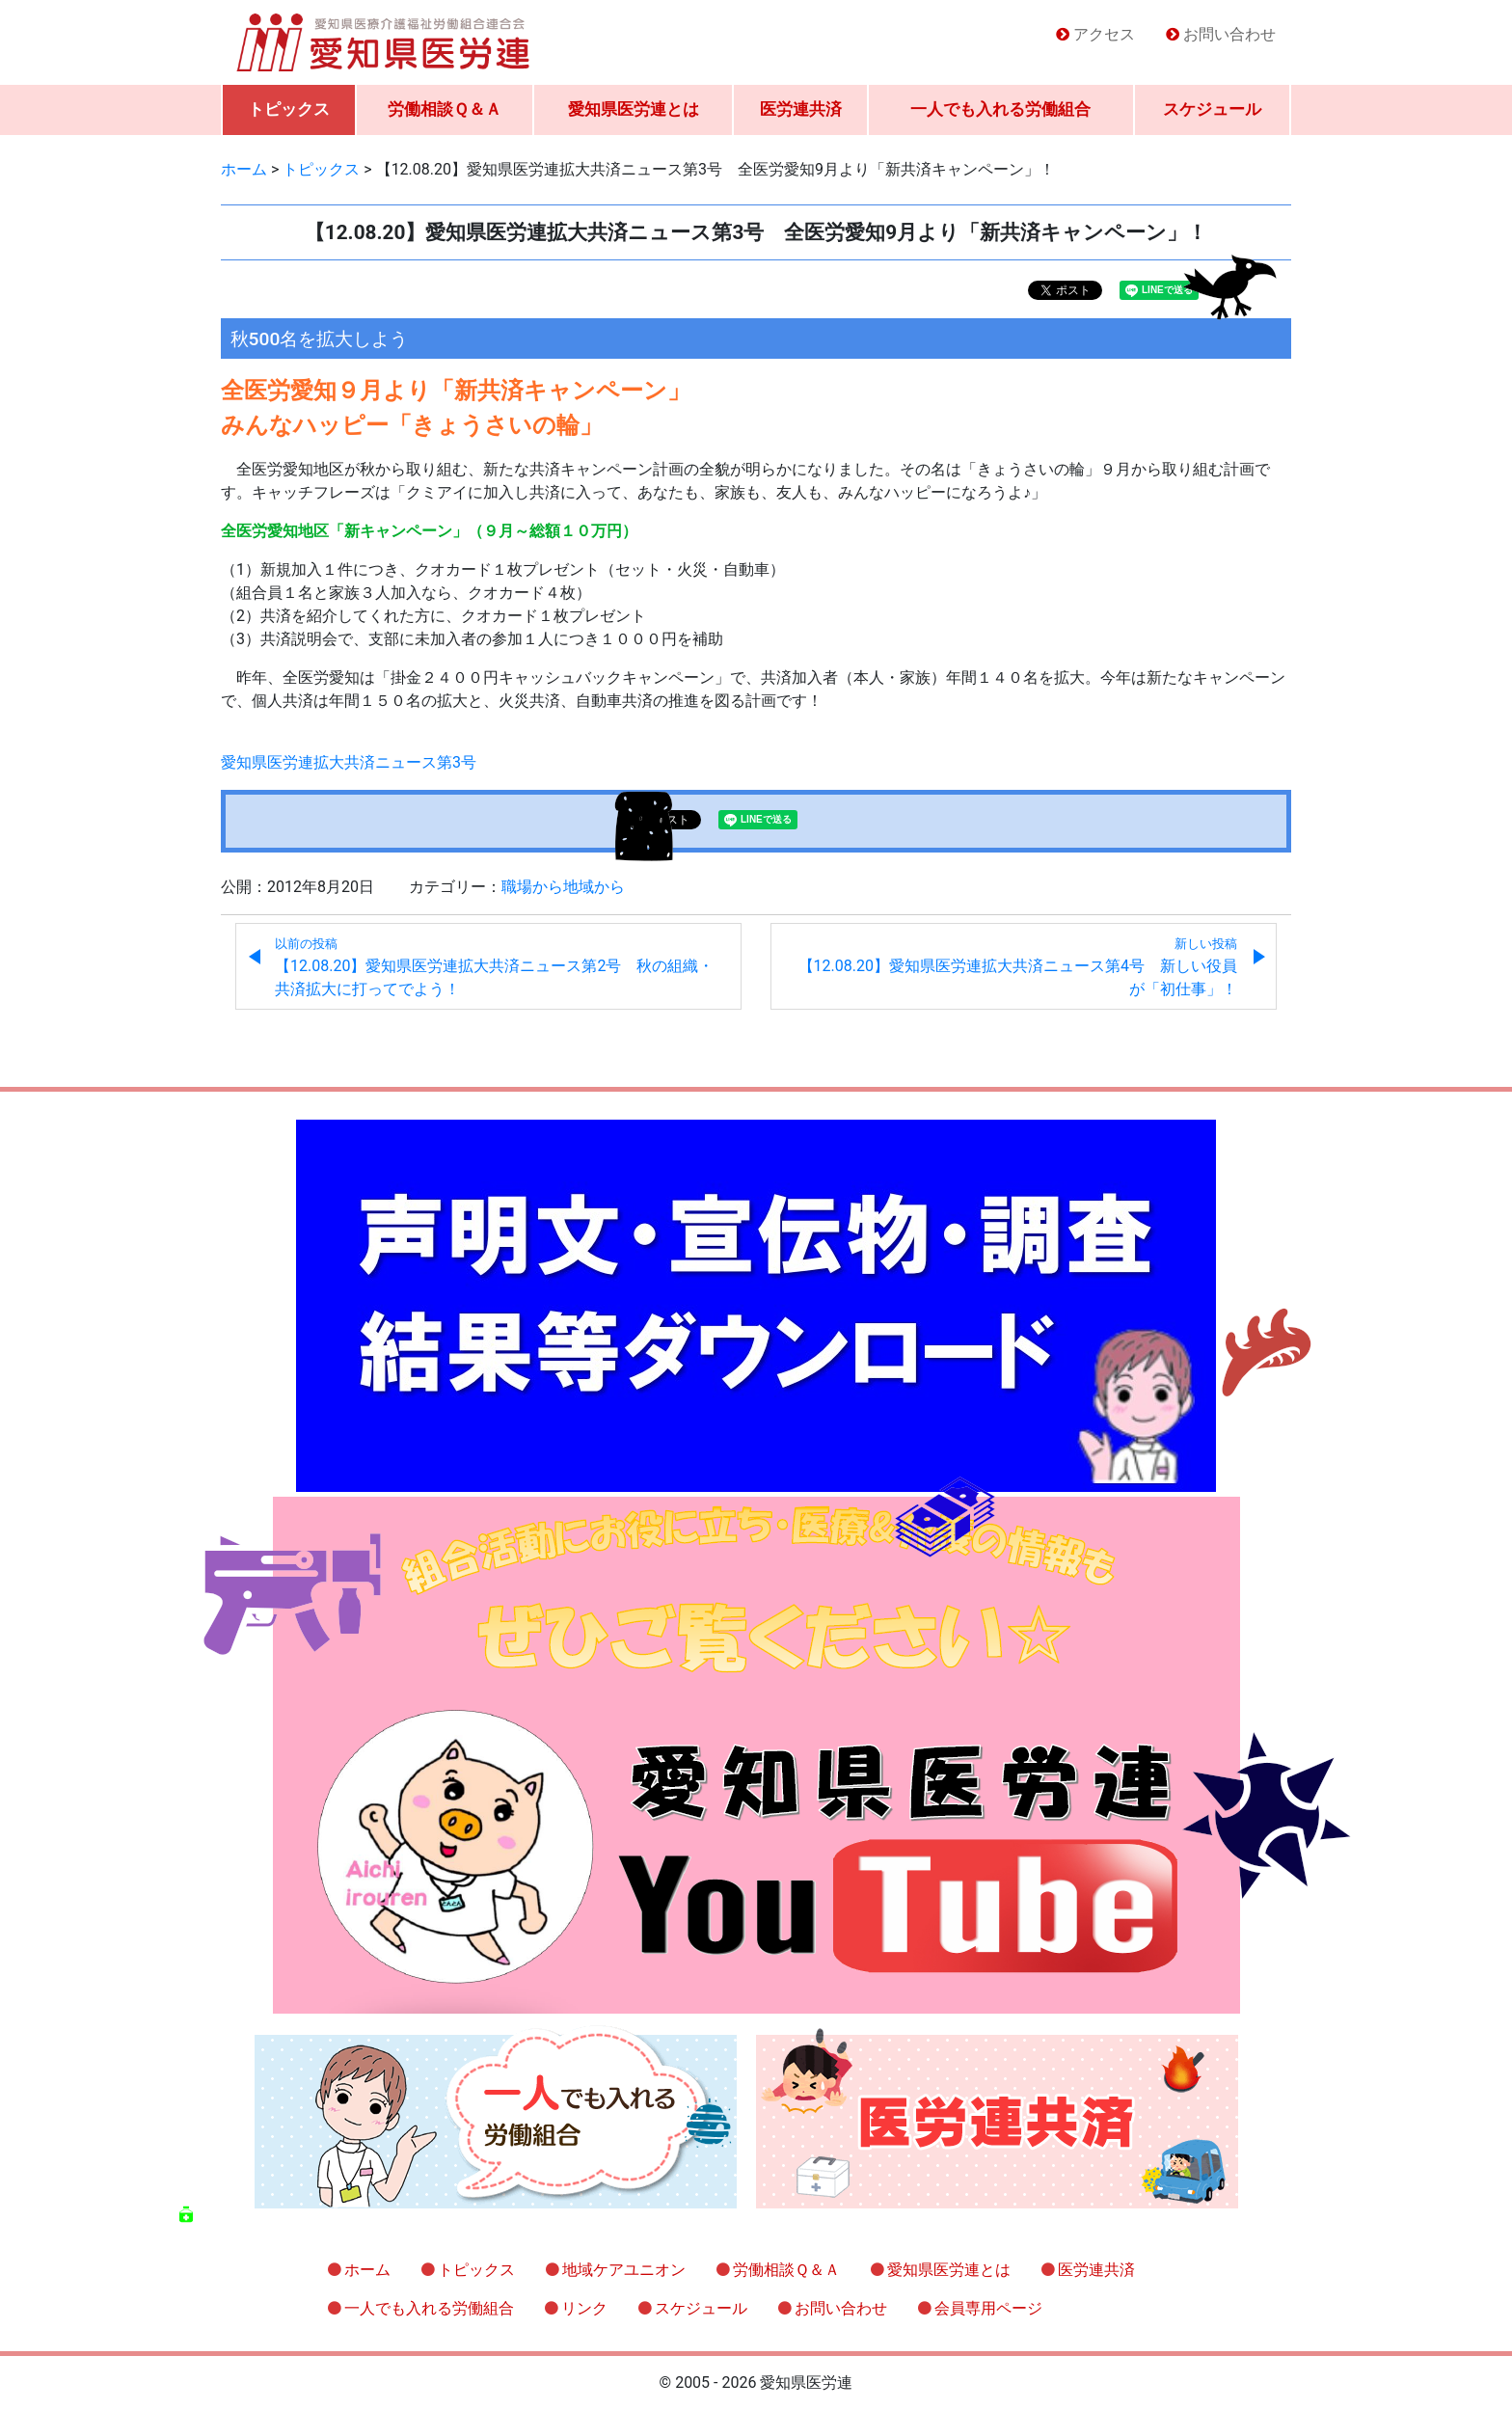 This screenshot has width=1512, height=2410. What do you see at coordinates (644, 826) in the screenshot?
I see `food or bakery category indicator` at bounding box center [644, 826].